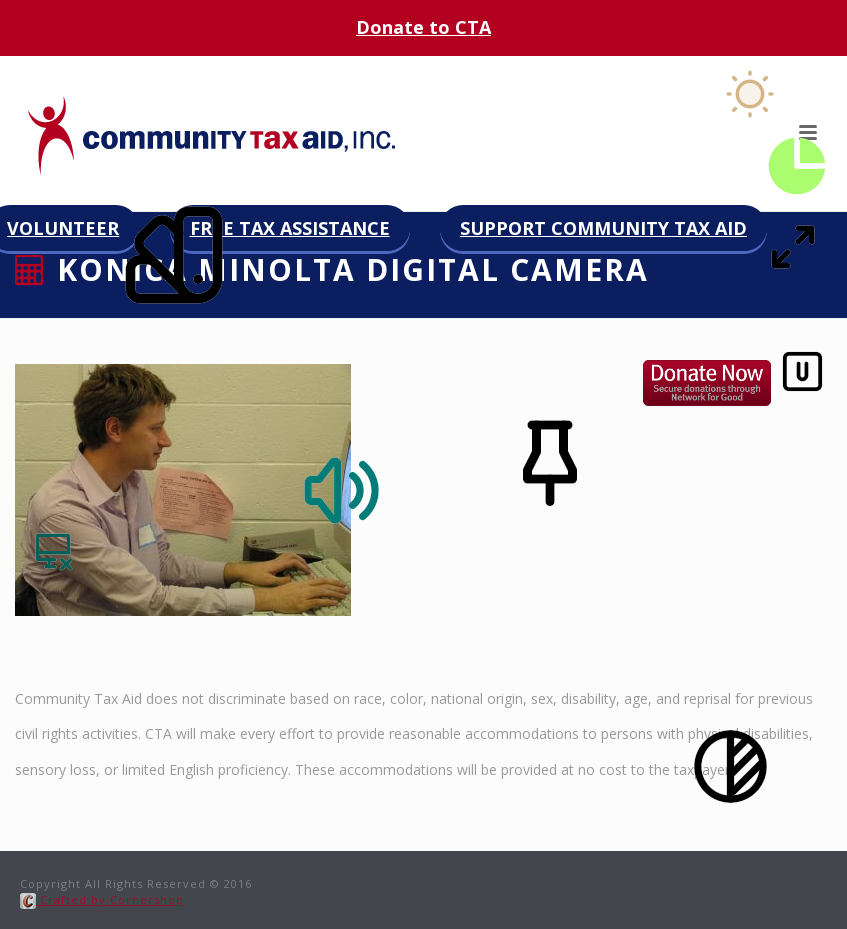  I want to click on indicates underline text formatting option, so click(802, 371).